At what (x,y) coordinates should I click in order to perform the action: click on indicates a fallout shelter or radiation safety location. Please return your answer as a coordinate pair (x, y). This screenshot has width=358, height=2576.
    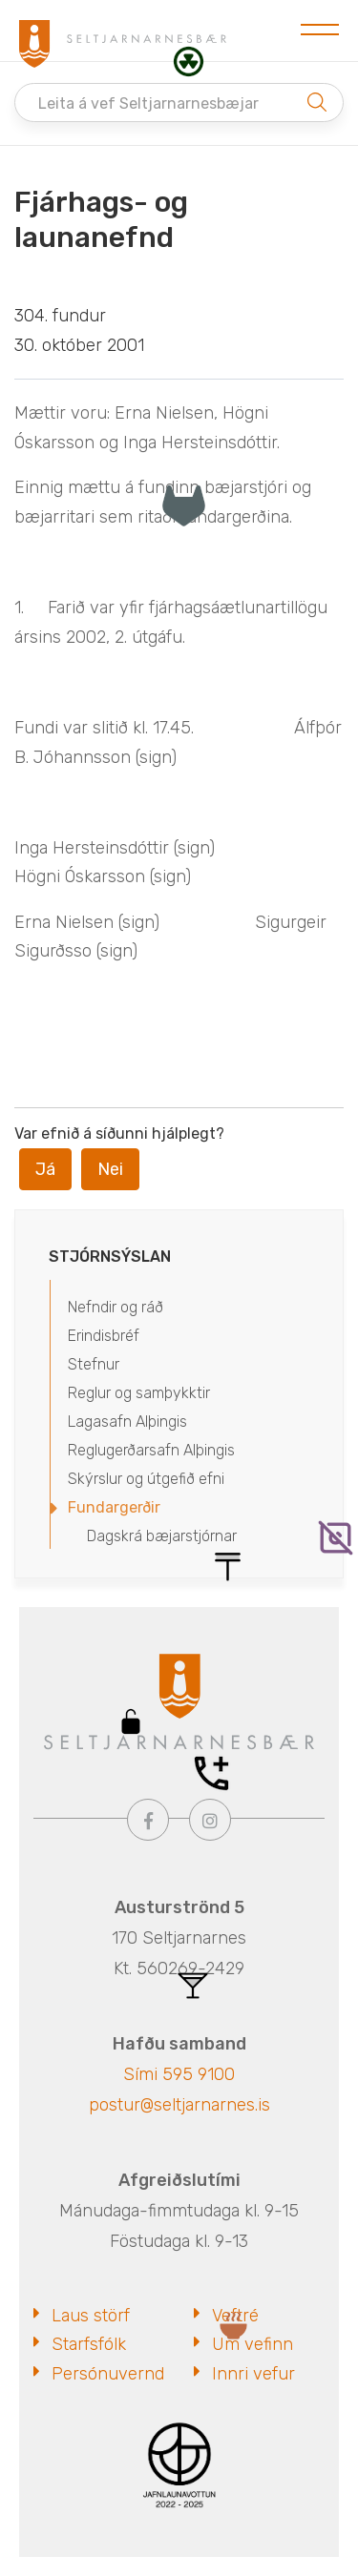
    Looking at the image, I should click on (188, 61).